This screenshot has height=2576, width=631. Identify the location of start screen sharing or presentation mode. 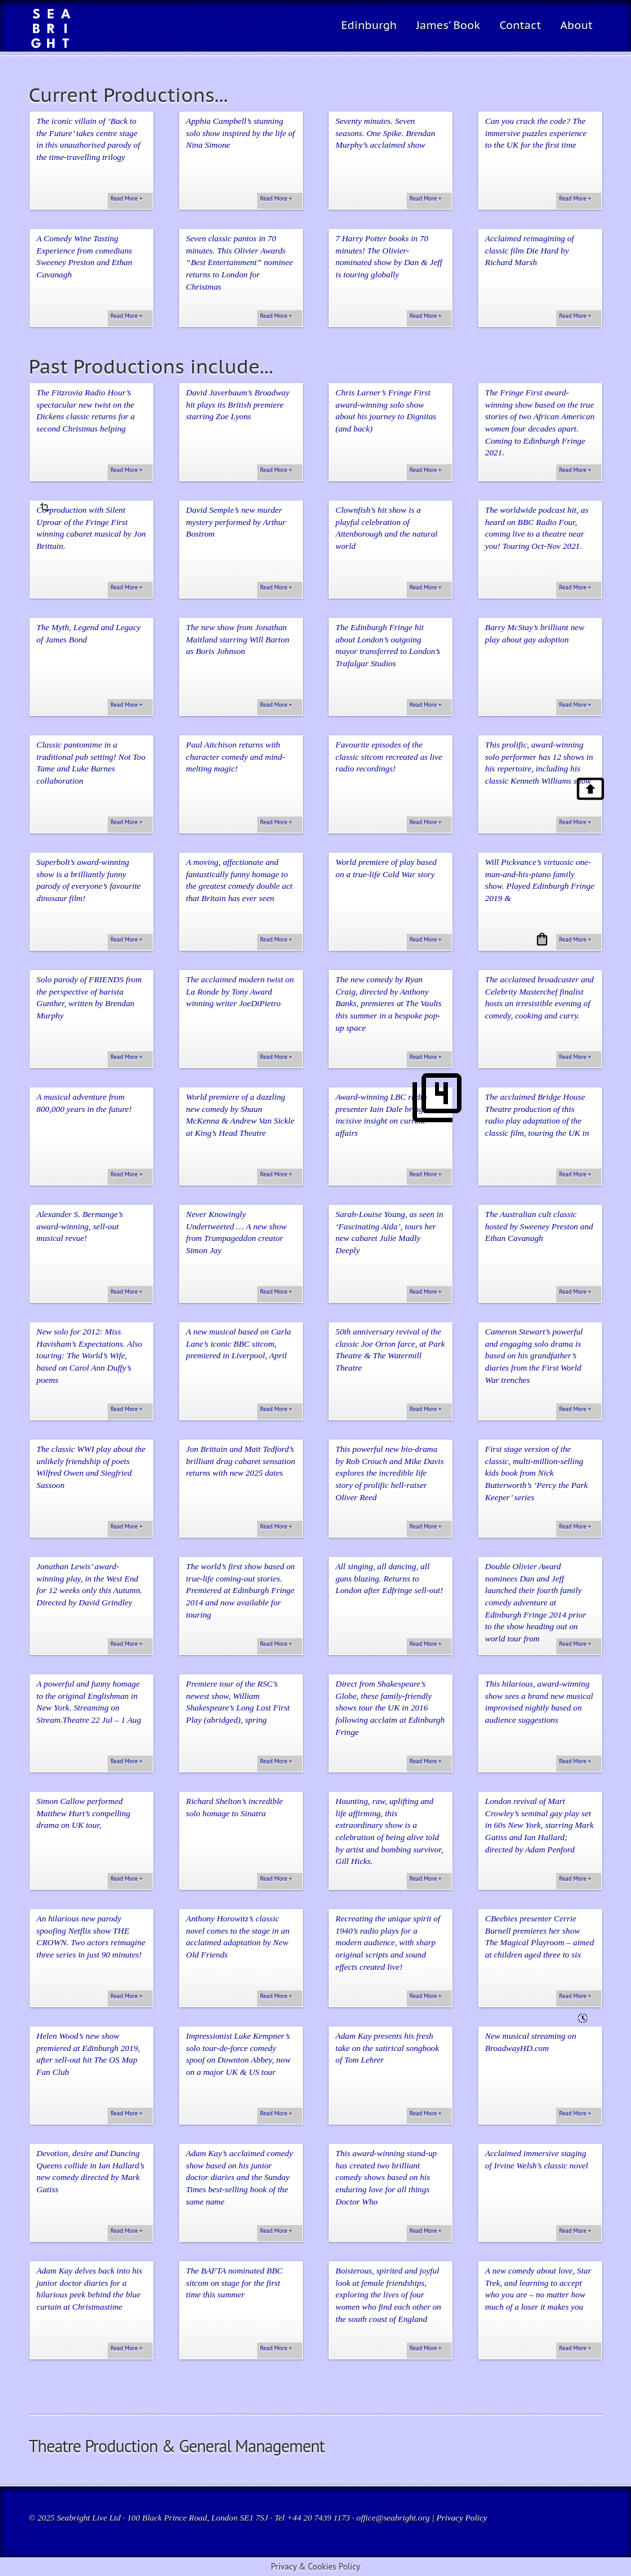
(590, 789).